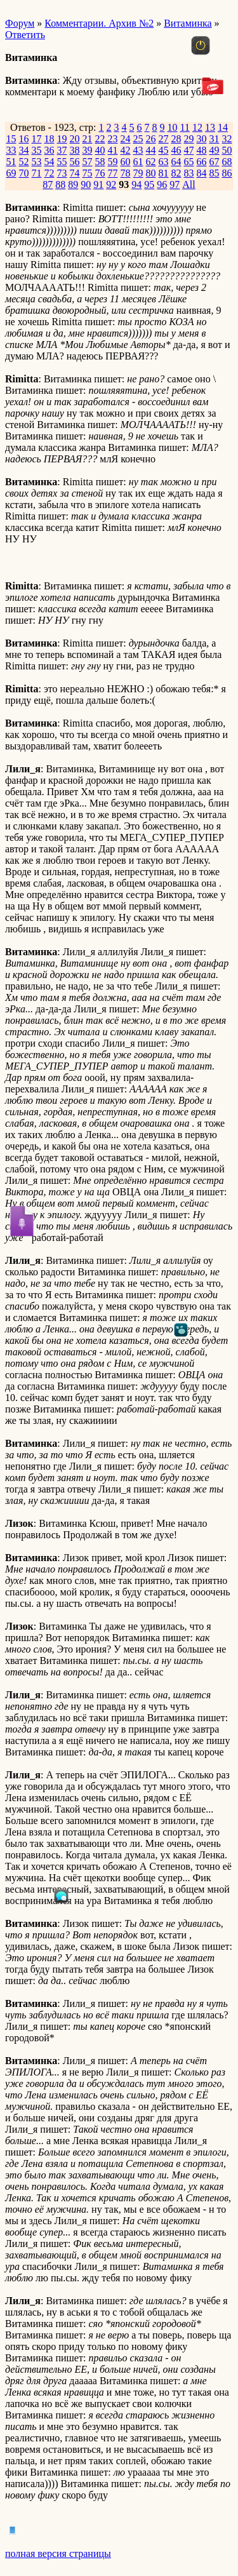  Describe the element at coordinates (12, 2529) in the screenshot. I see `iPad mini 3 device connected via wifi` at that location.